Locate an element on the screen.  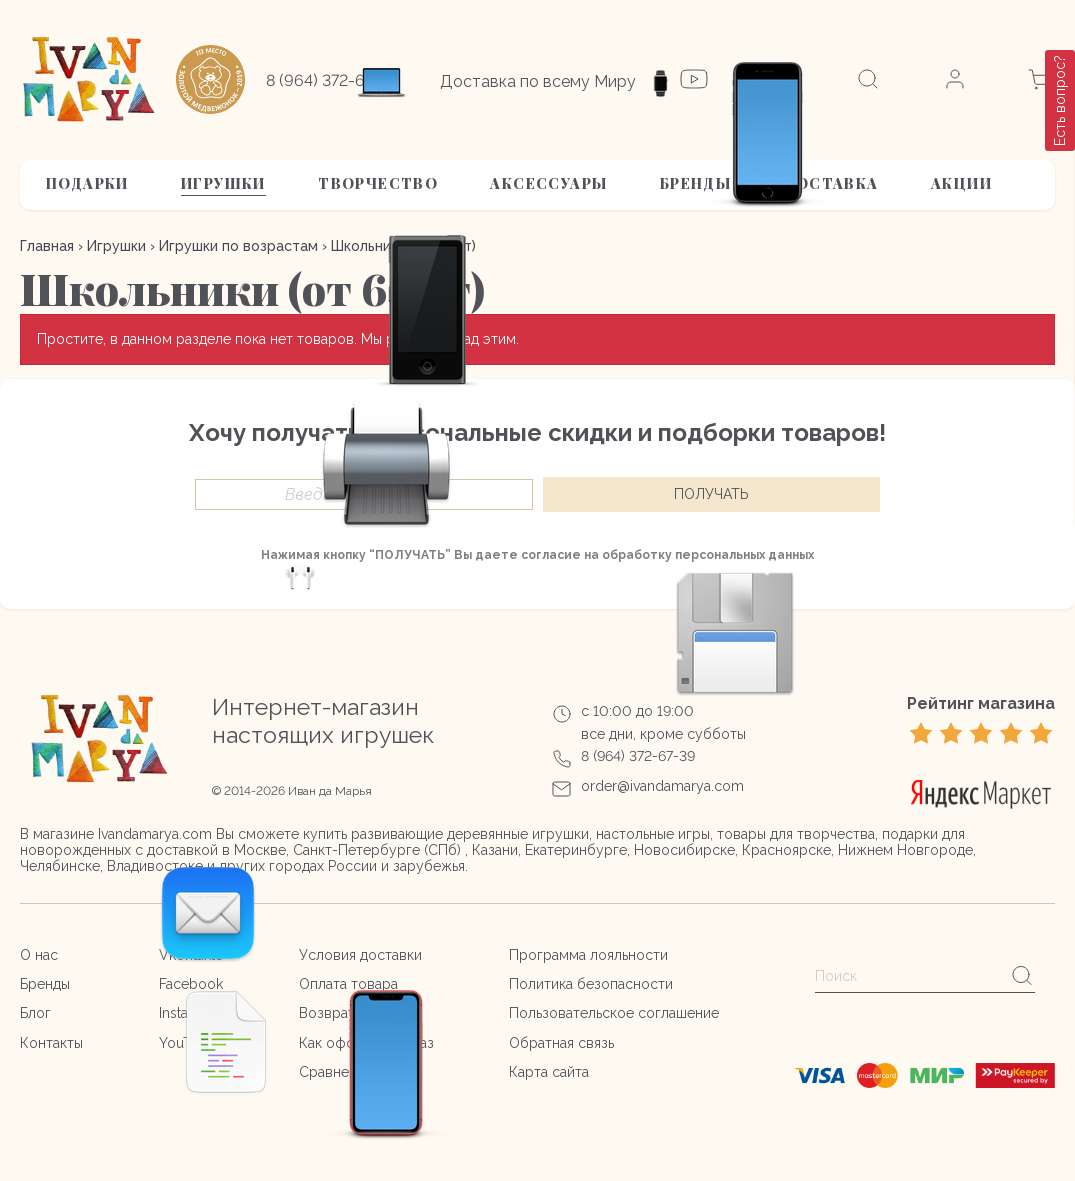
open the mail app is located at coordinates (208, 913).